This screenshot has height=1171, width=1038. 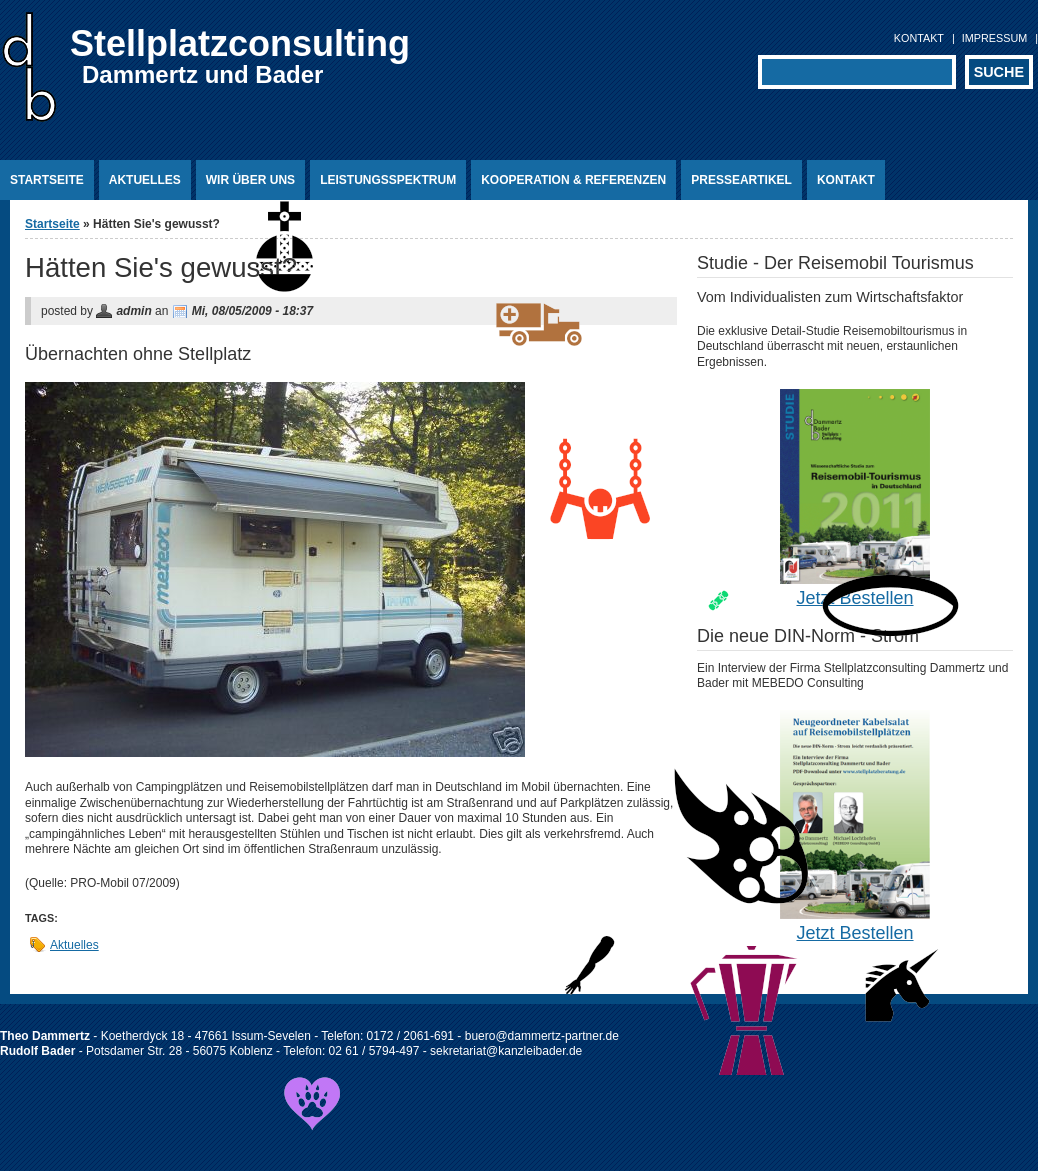 I want to click on military ambulance unit or medical transport, so click(x=539, y=324).